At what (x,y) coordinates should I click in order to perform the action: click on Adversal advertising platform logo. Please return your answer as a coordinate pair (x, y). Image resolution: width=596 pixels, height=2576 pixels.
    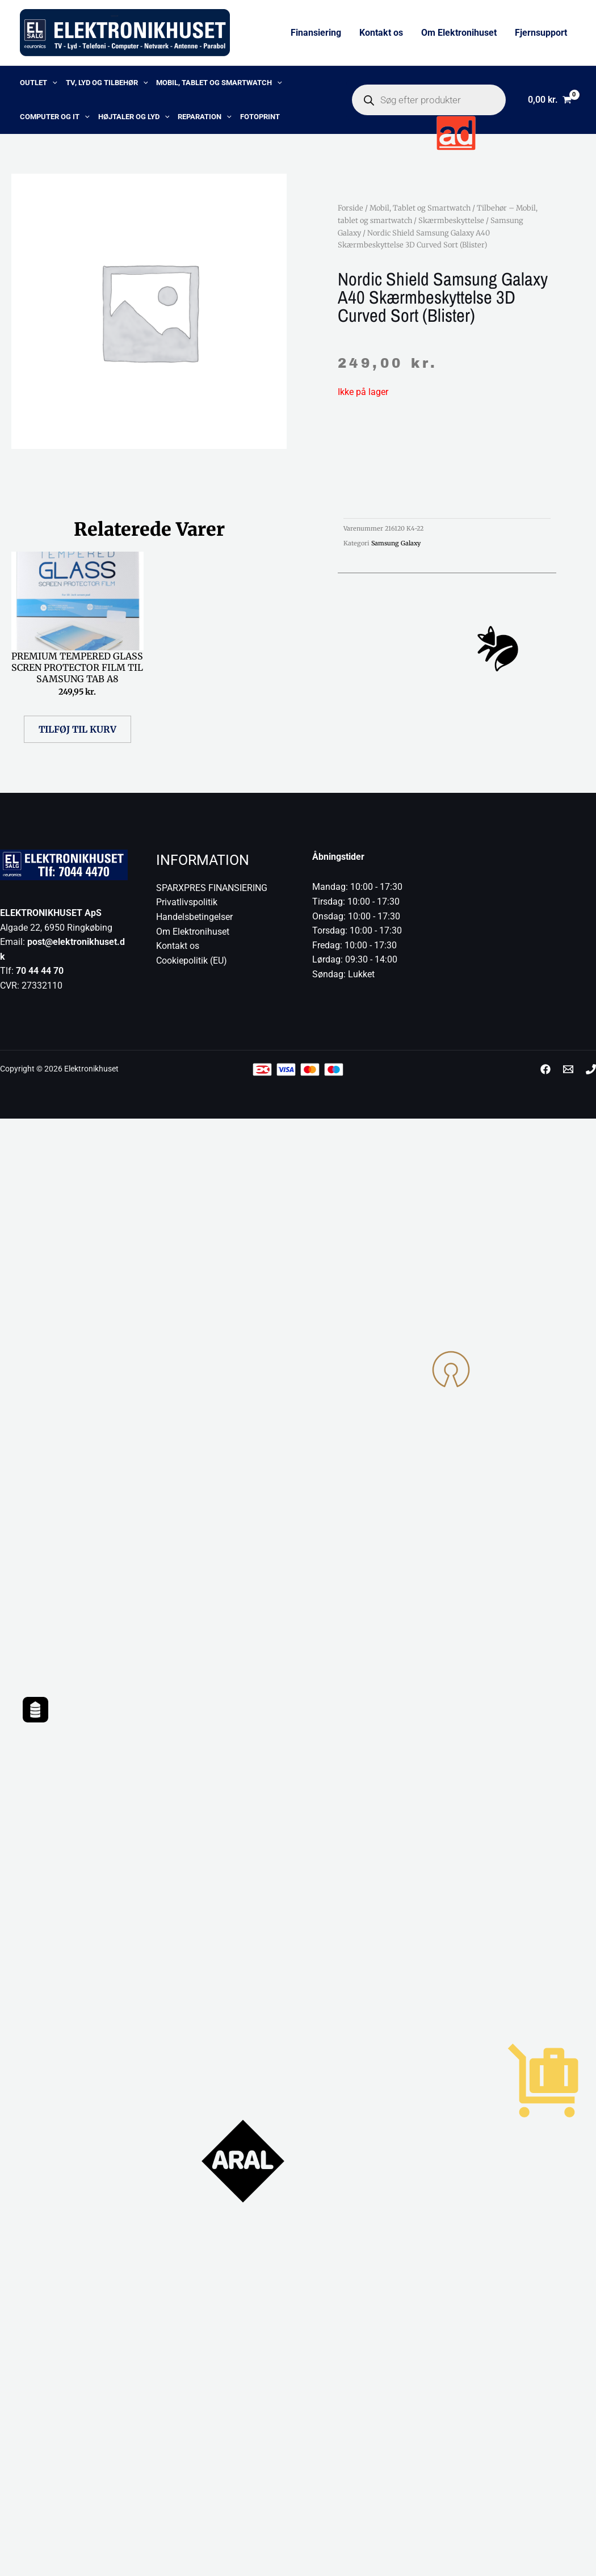
    Looking at the image, I should click on (456, 133).